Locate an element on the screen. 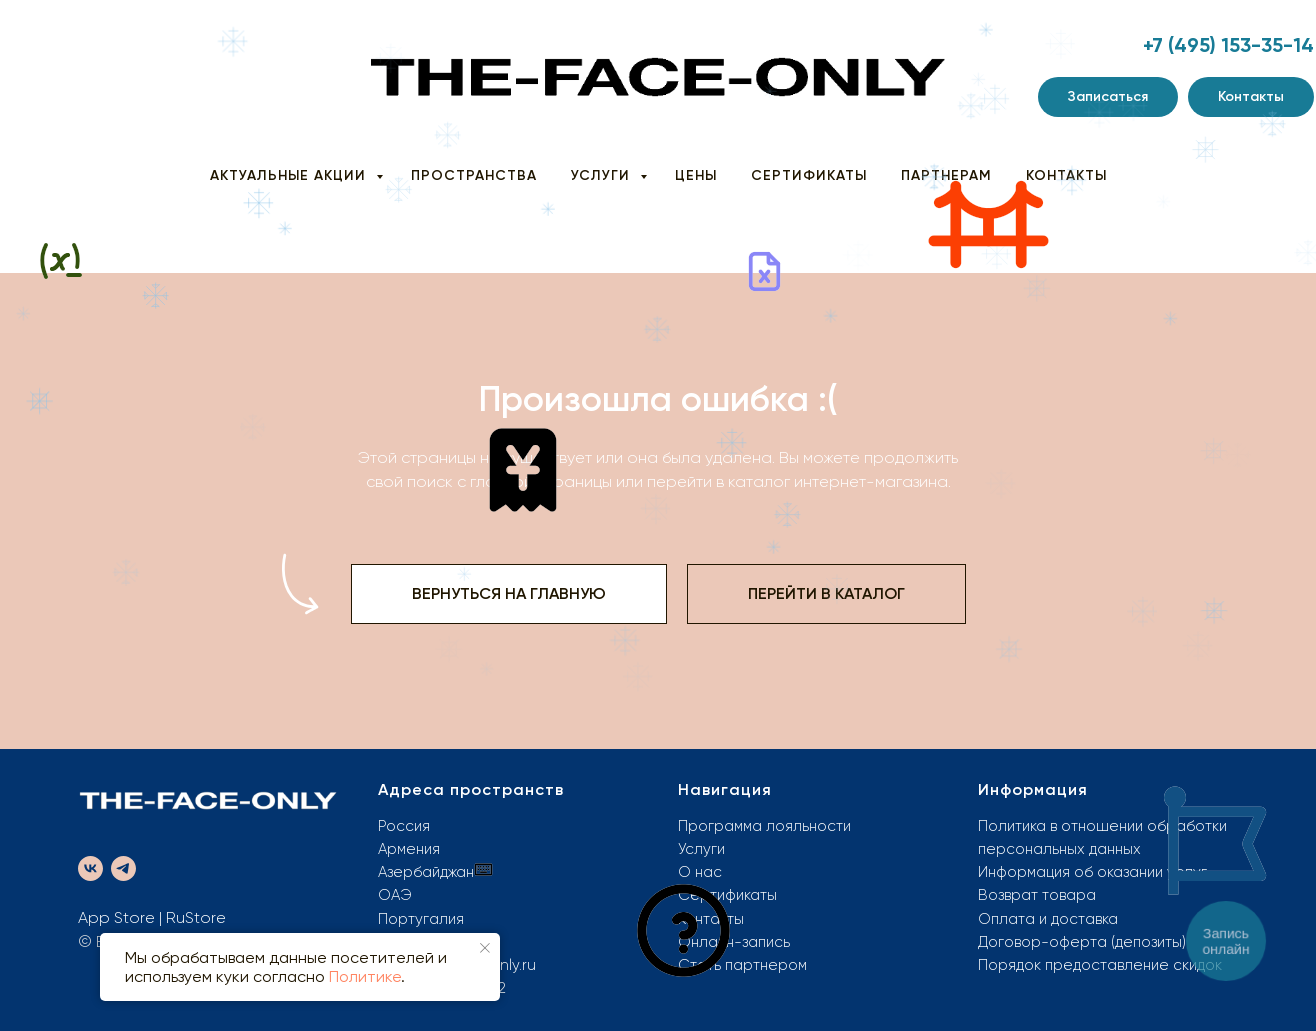 This screenshot has width=1316, height=1031. remove a variable from an equation or formula is located at coordinates (60, 261).